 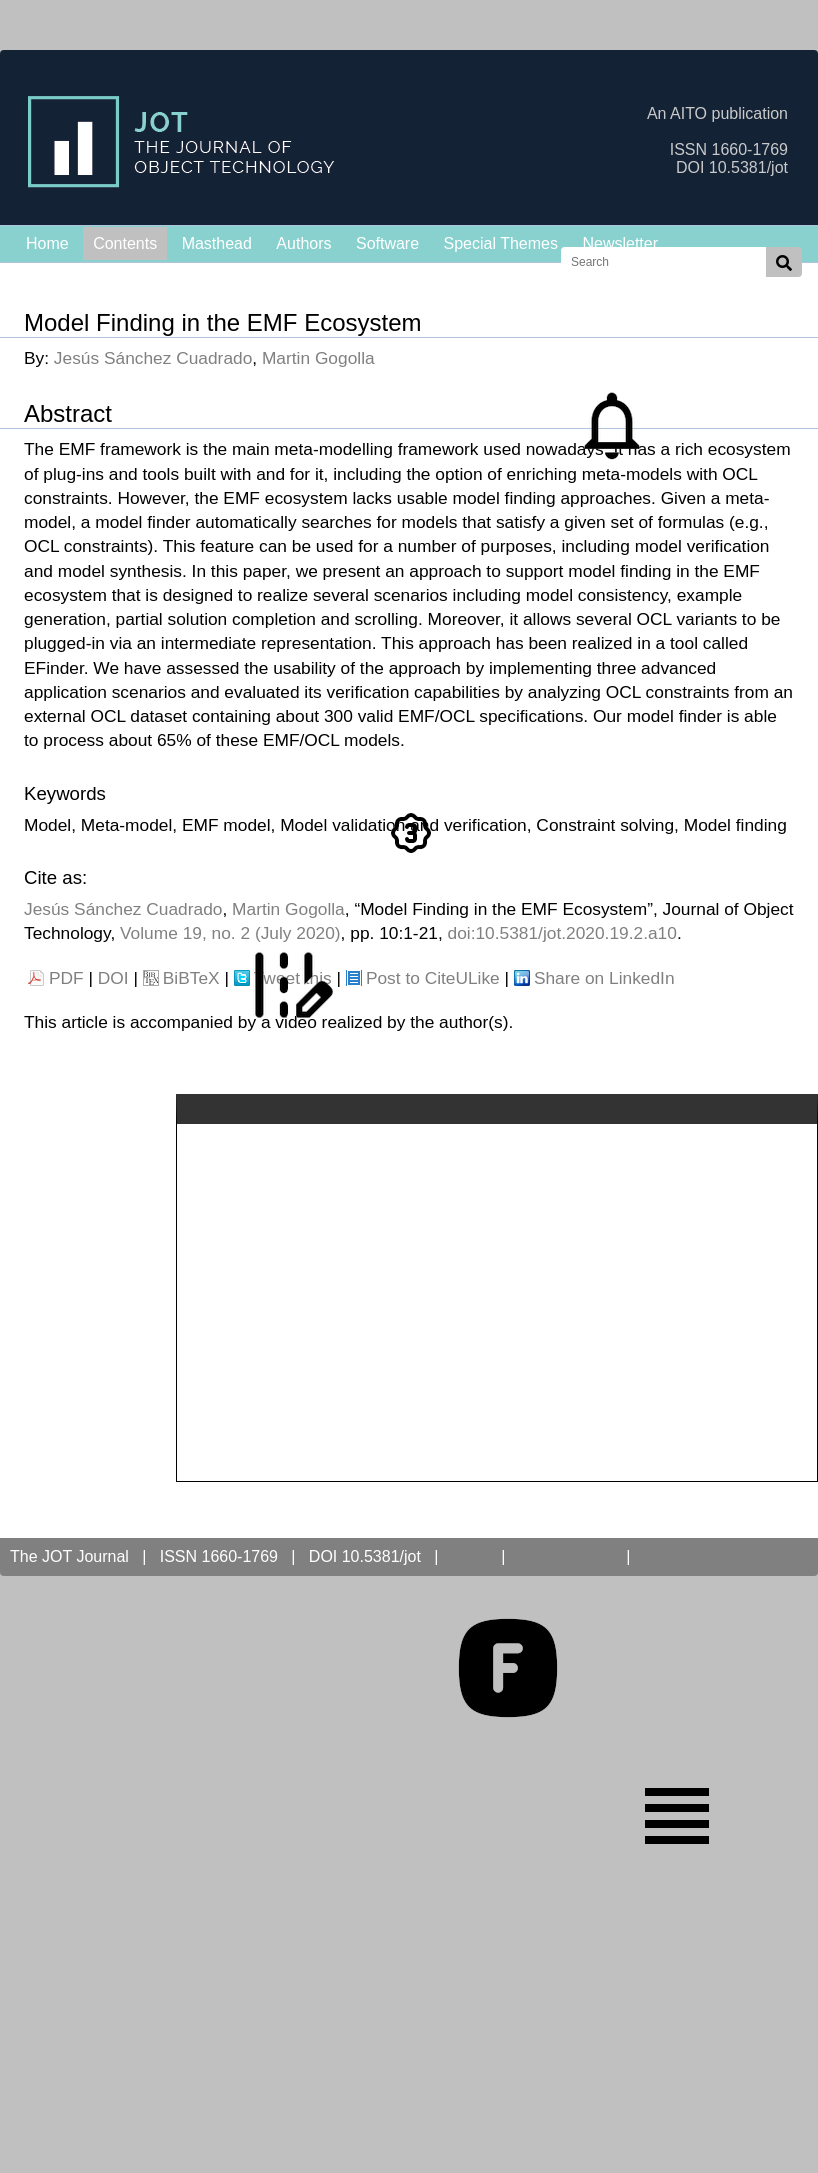 I want to click on facebook app or service integration, so click(x=508, y=1668).